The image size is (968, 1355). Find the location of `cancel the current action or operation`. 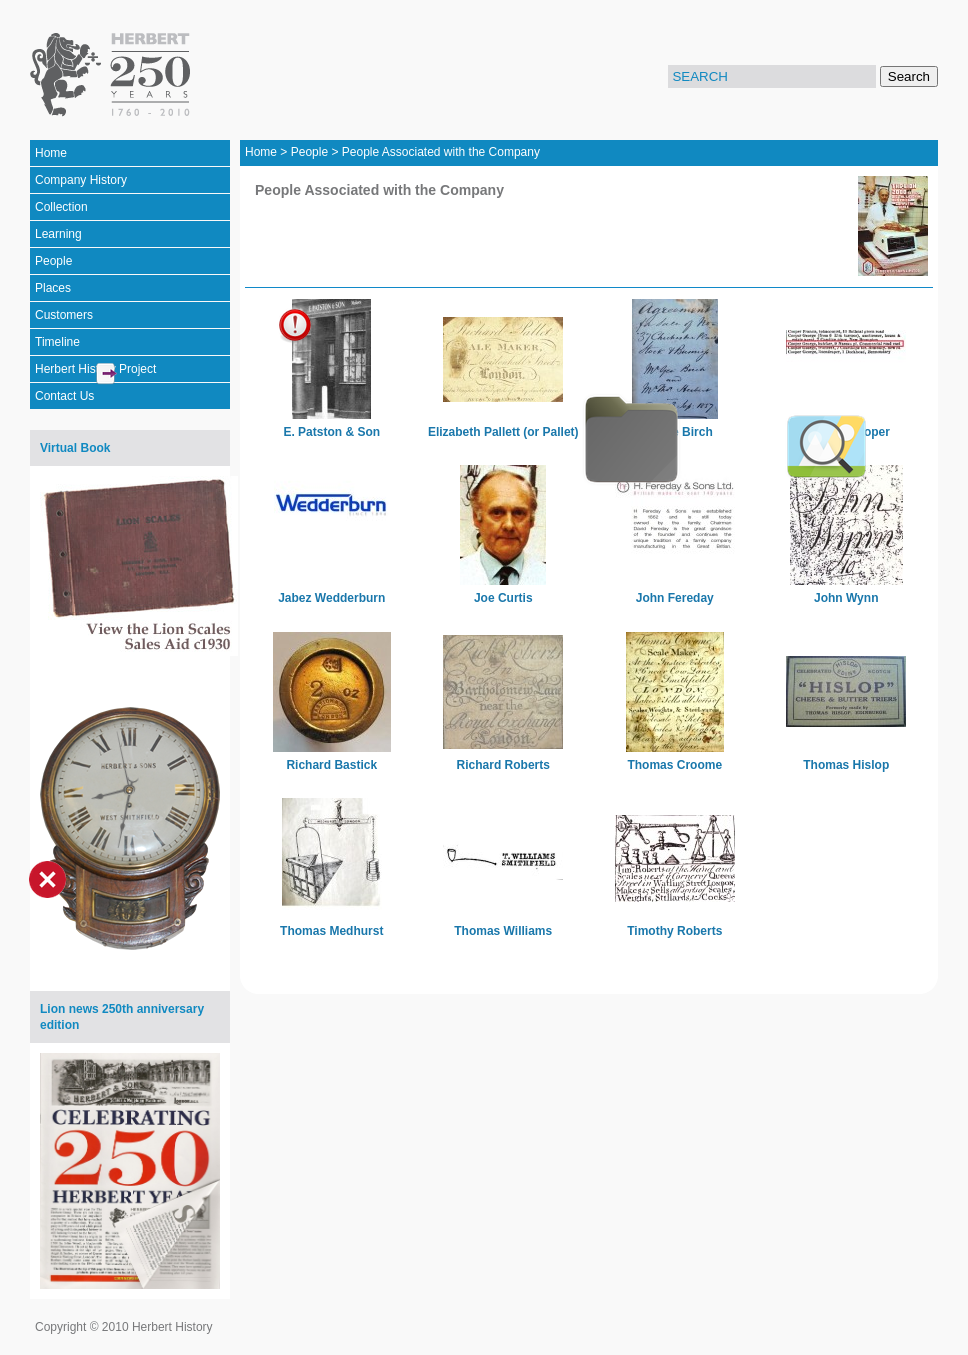

cancel the current action or operation is located at coordinates (47, 879).